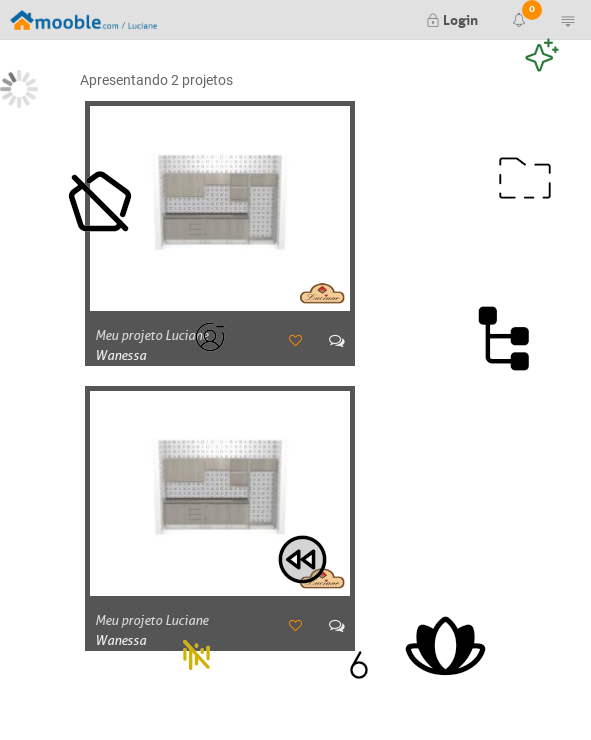  What do you see at coordinates (541, 55) in the screenshot?
I see `indicates AI-generated or enhanced content` at bounding box center [541, 55].